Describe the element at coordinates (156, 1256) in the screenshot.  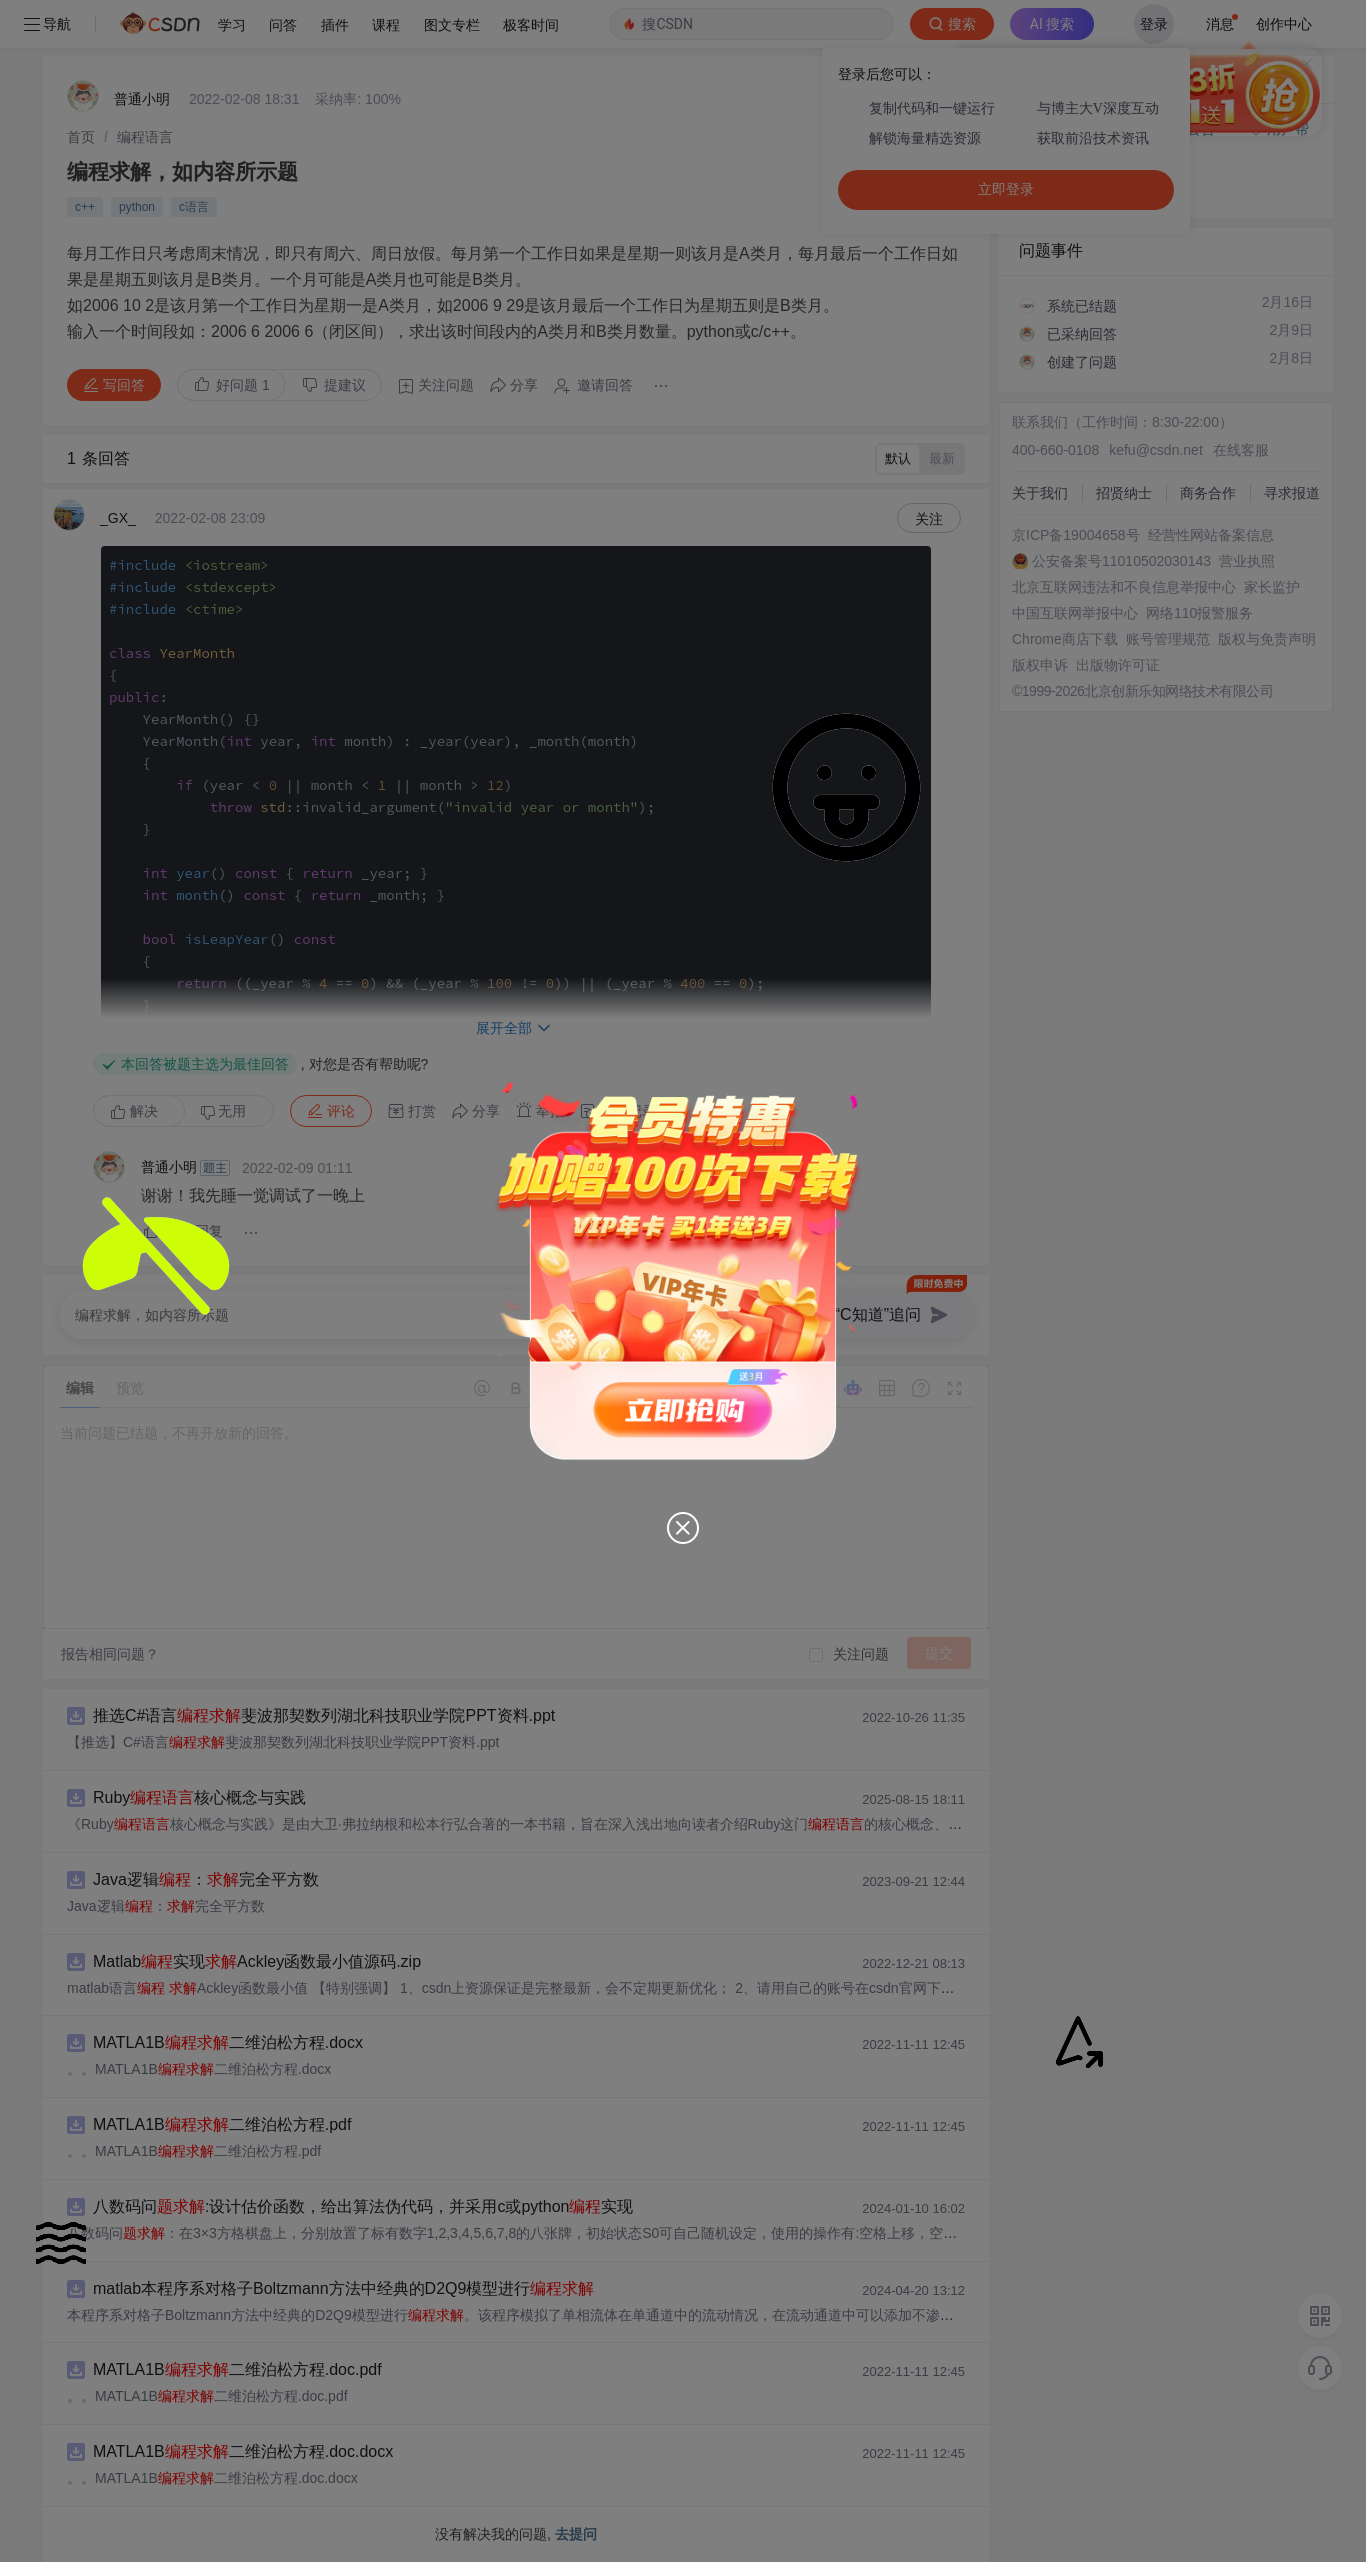
I see `end or decline an incoming call` at that location.